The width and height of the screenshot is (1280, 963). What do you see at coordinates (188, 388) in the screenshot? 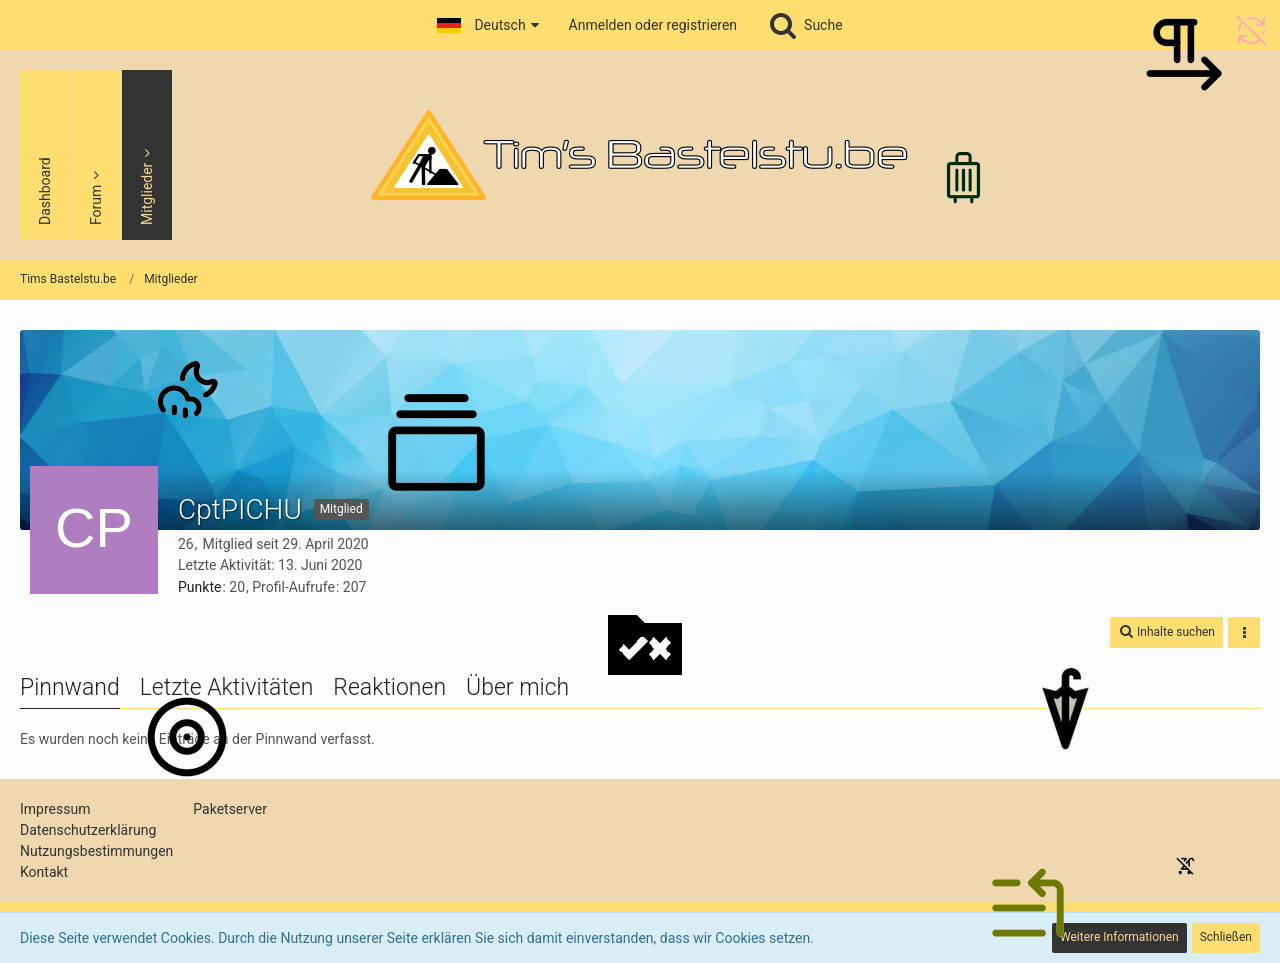
I see `indicates nighttime rainy weather conditions` at bounding box center [188, 388].